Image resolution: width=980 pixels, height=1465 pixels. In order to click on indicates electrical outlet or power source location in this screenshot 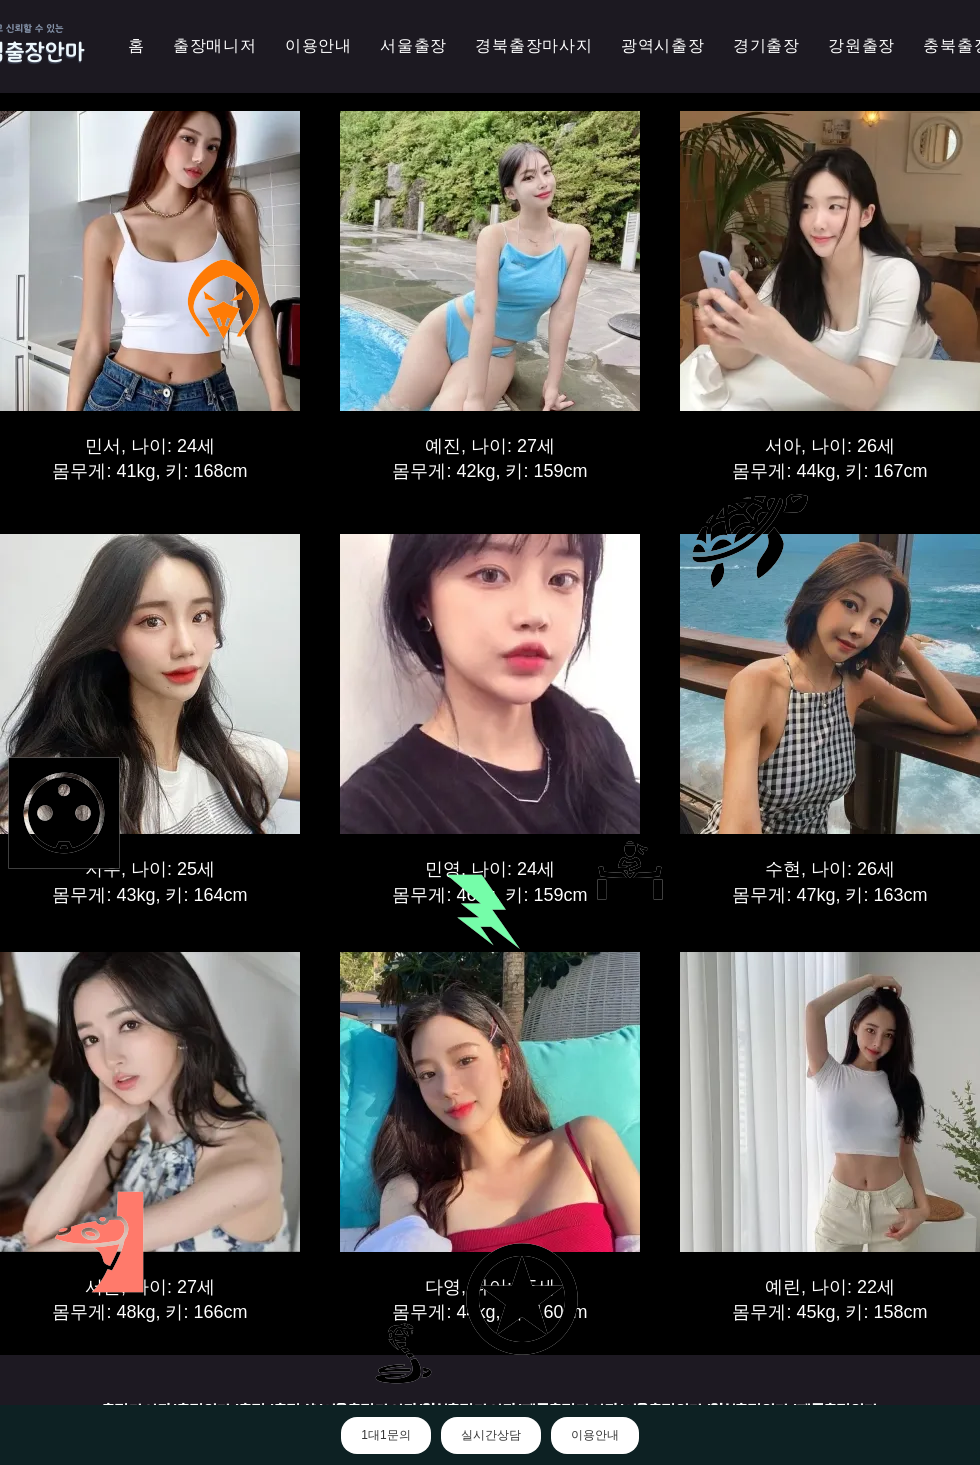, I will do `click(64, 813)`.